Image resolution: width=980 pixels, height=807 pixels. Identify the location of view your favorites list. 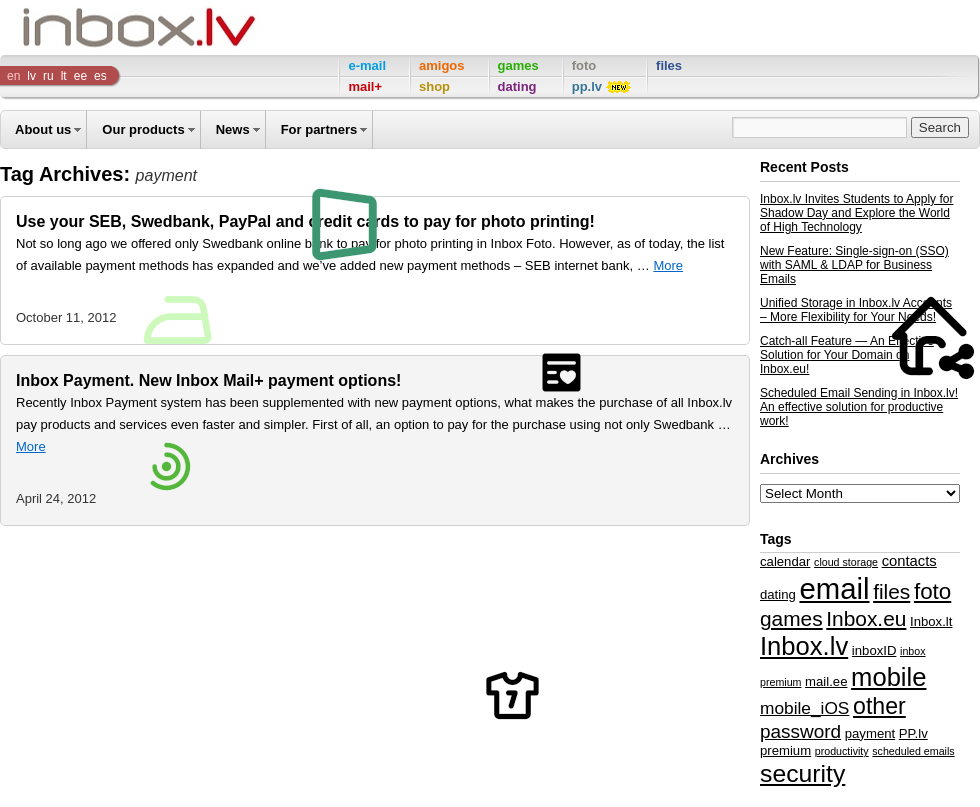
(561, 372).